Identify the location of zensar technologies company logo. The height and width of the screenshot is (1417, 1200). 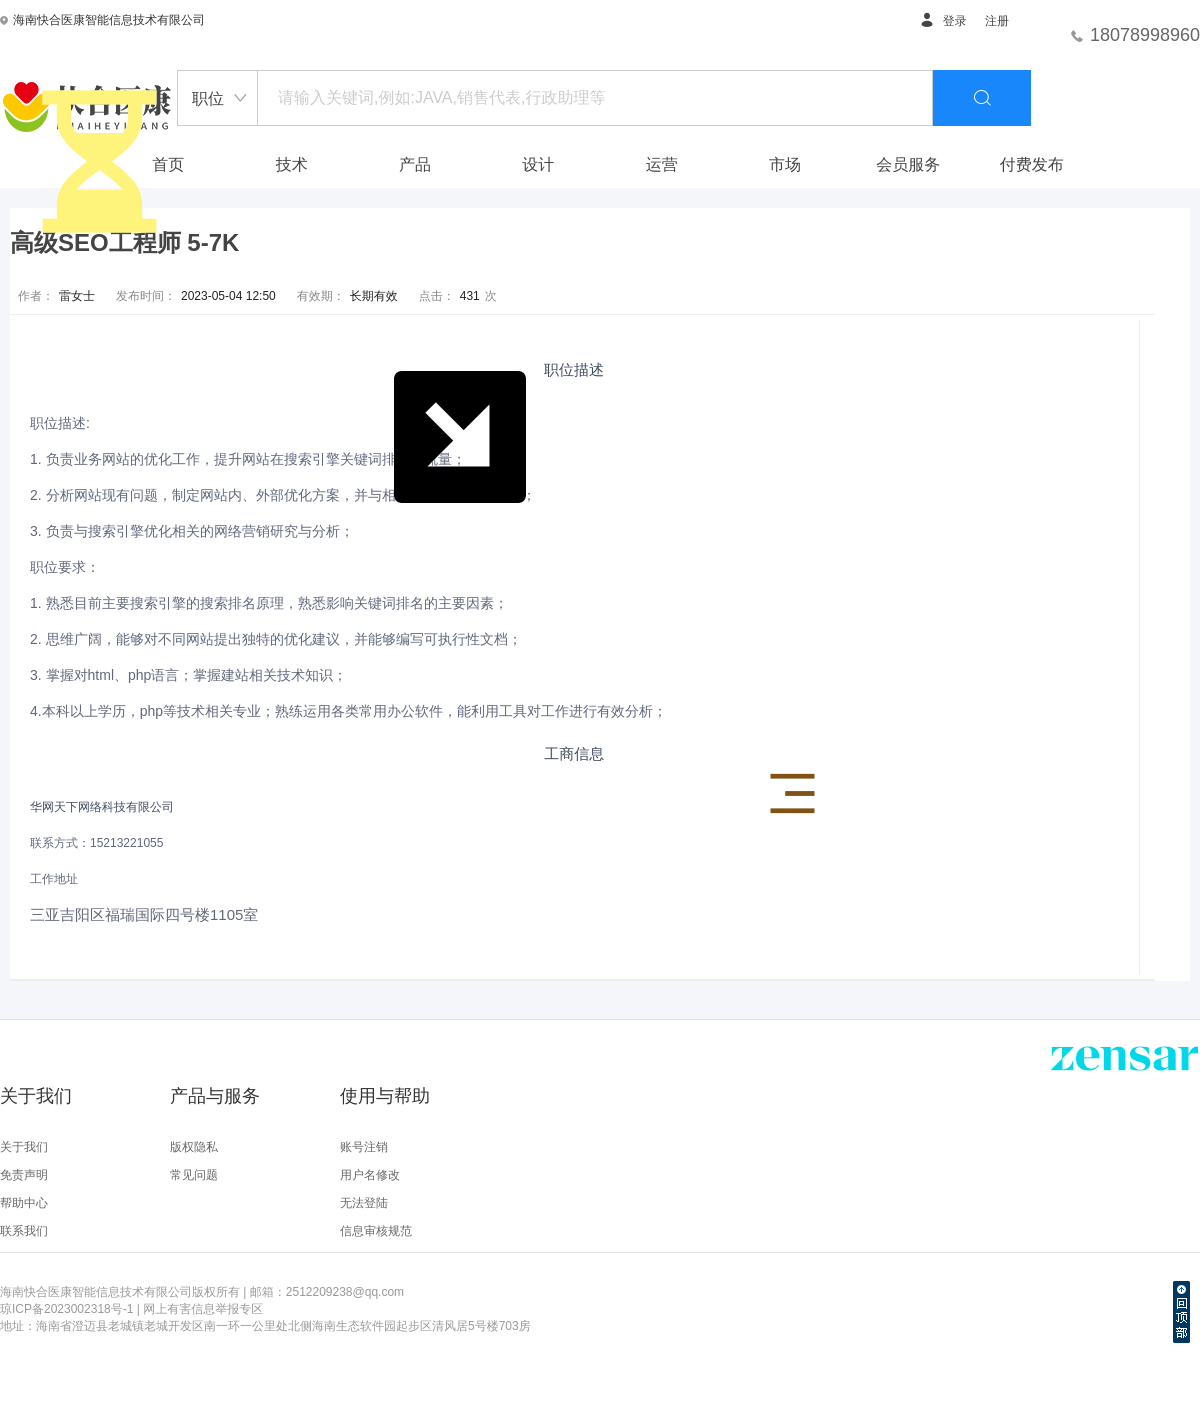
(1124, 1058).